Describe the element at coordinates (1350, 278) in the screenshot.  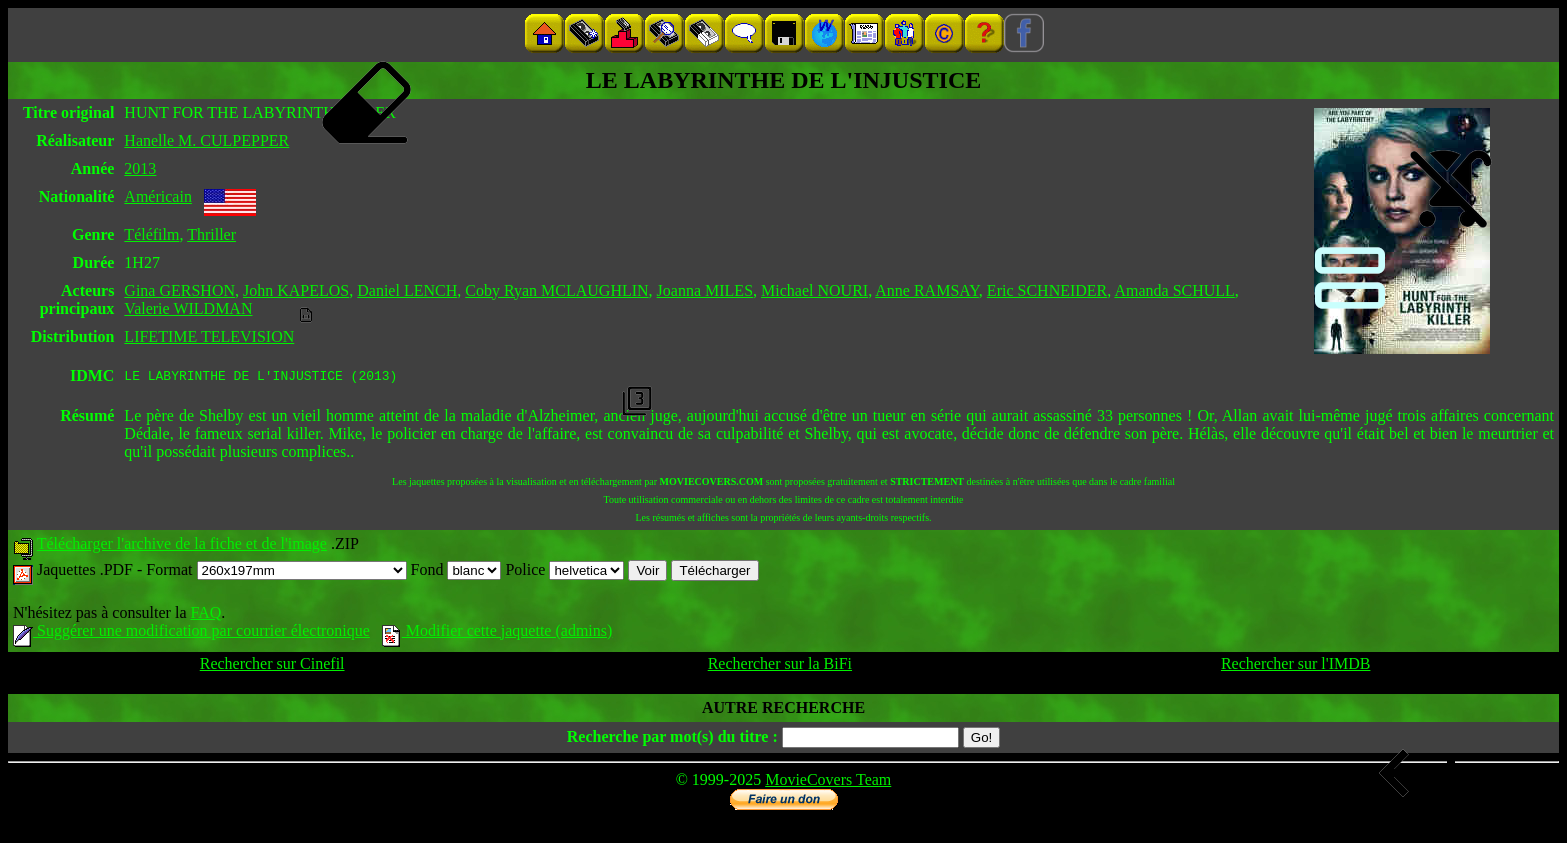
I see `switch to row layout view` at that location.